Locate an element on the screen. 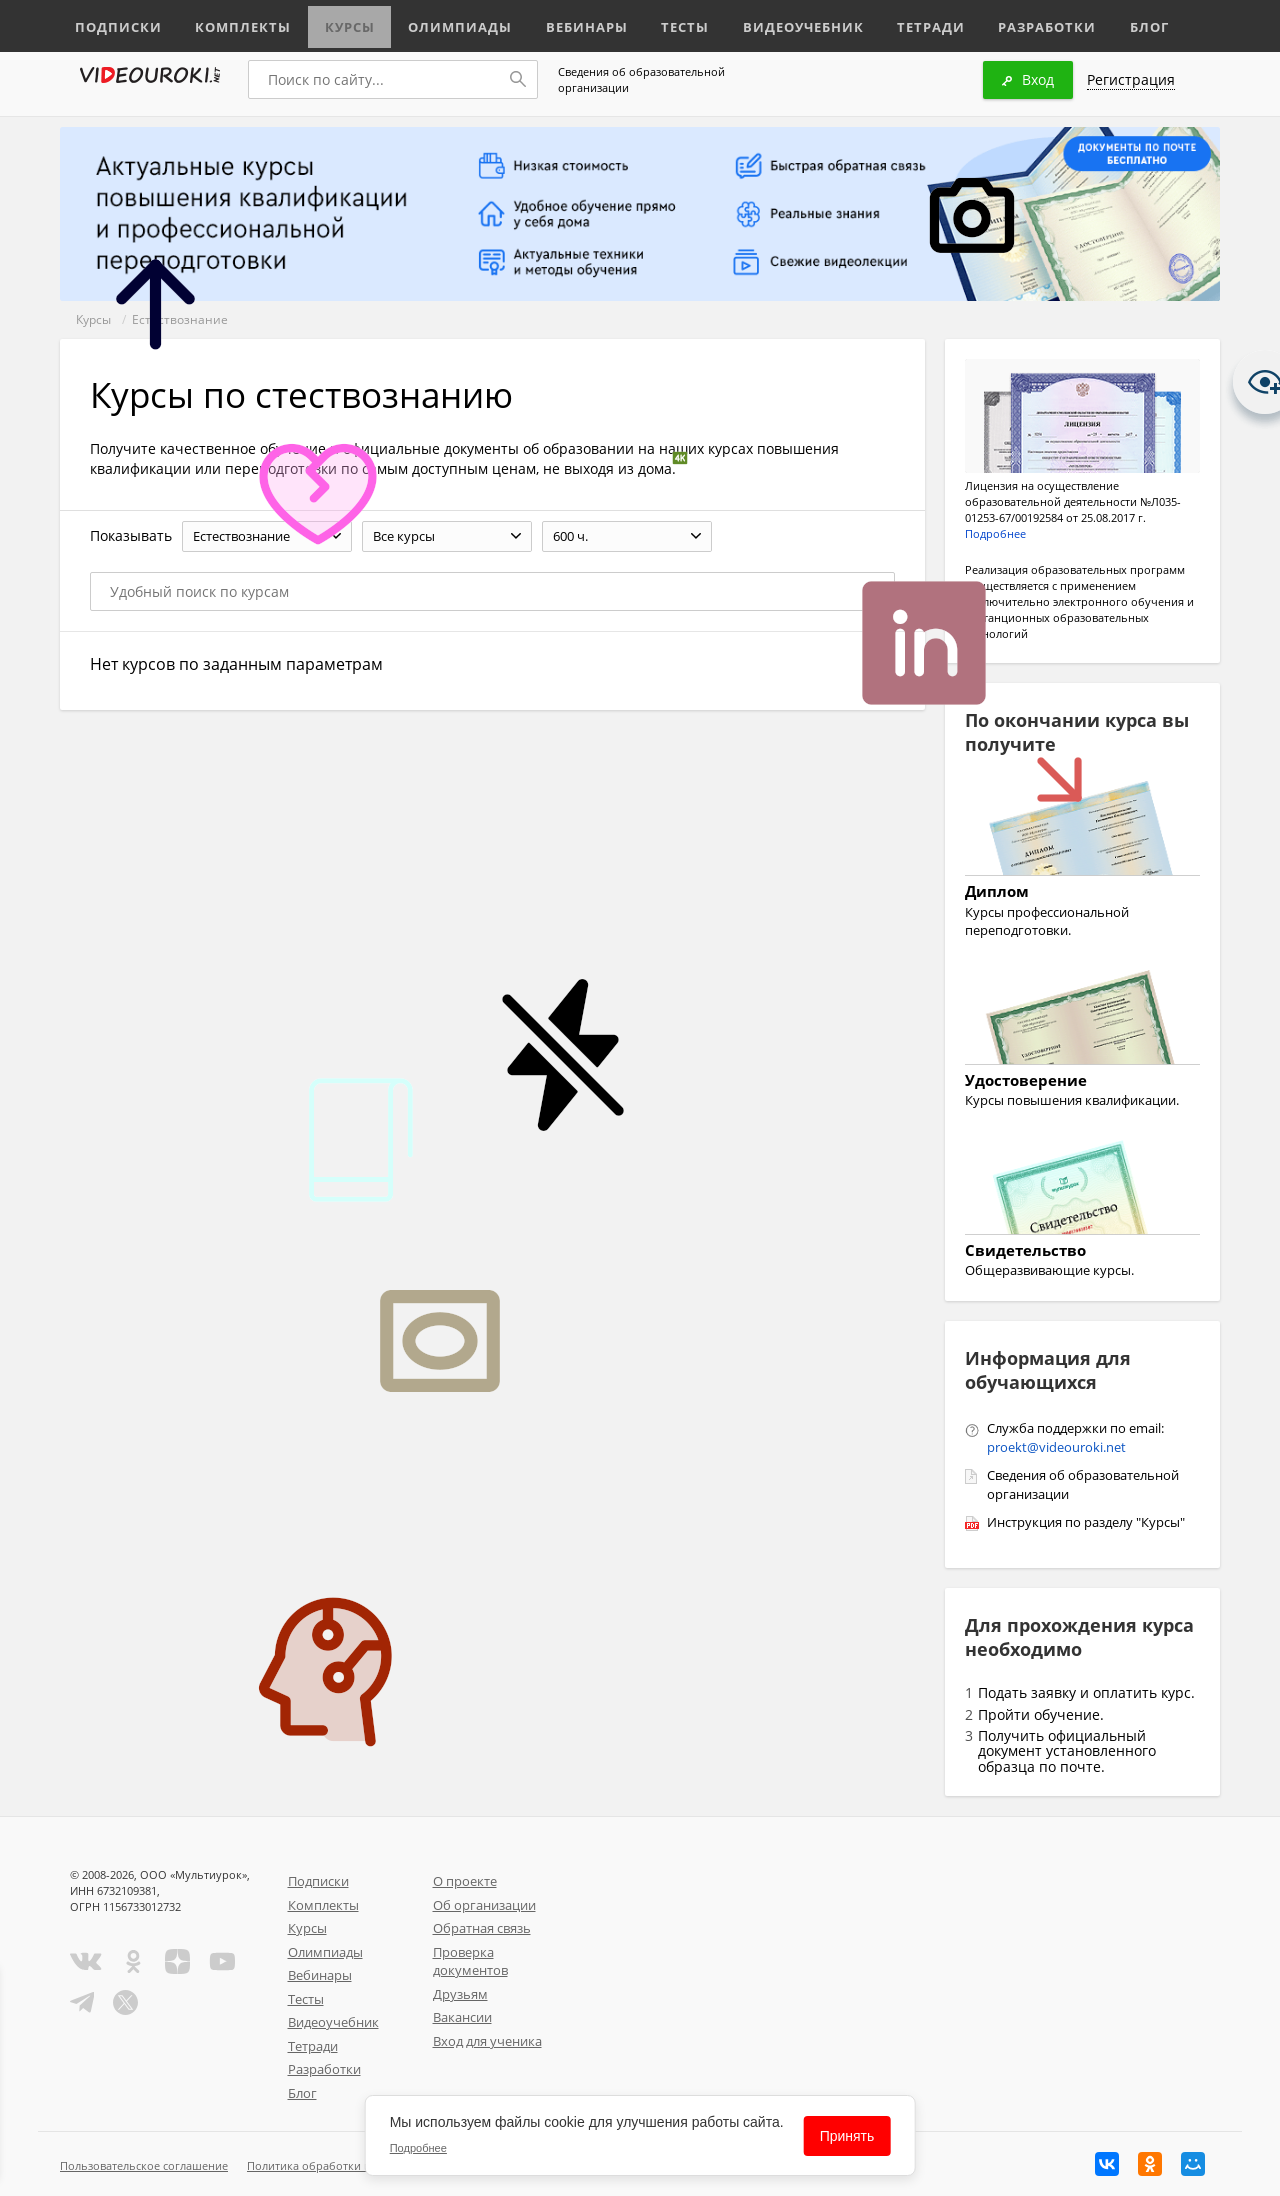 The height and width of the screenshot is (2196, 1280). unlike or remove from favorites is located at coordinates (318, 490).